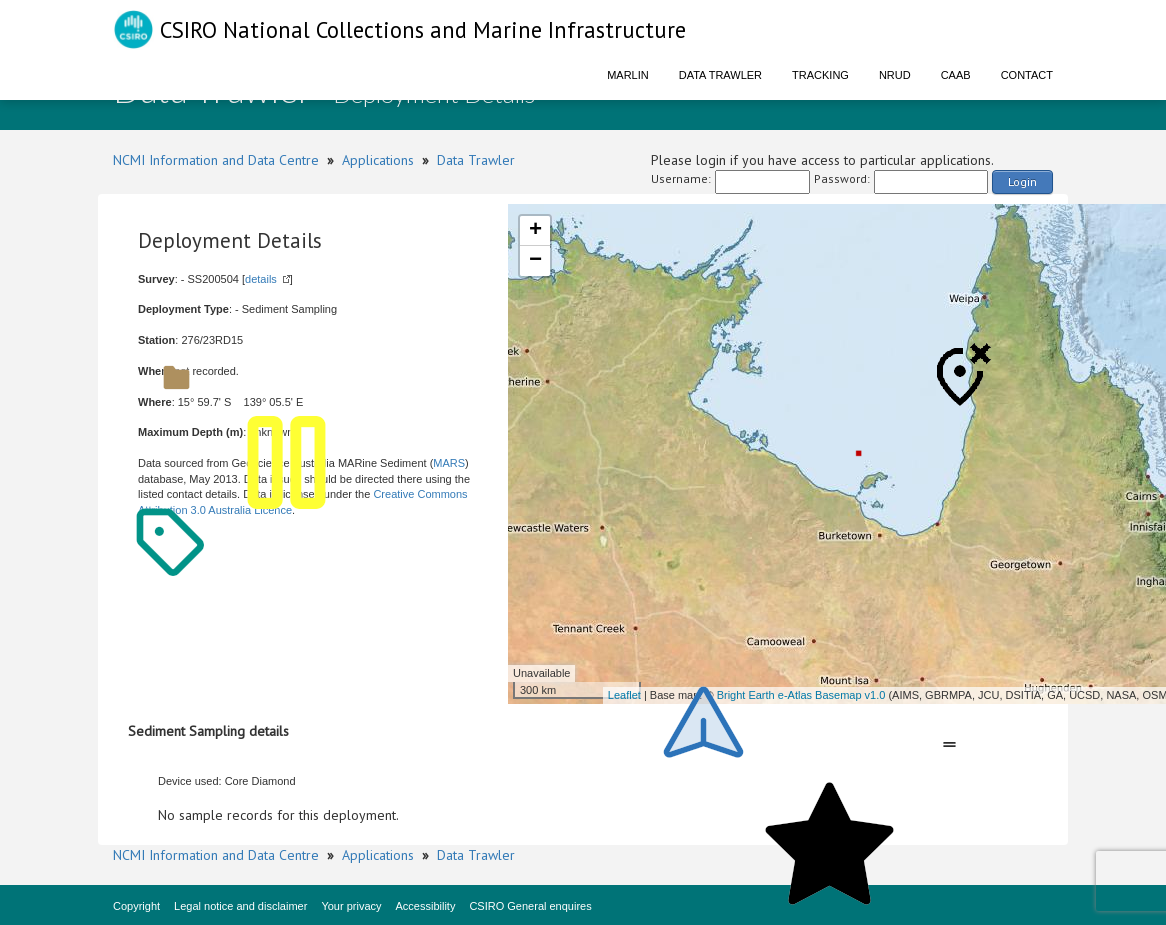 The image size is (1166, 925). I want to click on switch to column view layout, so click(286, 462).